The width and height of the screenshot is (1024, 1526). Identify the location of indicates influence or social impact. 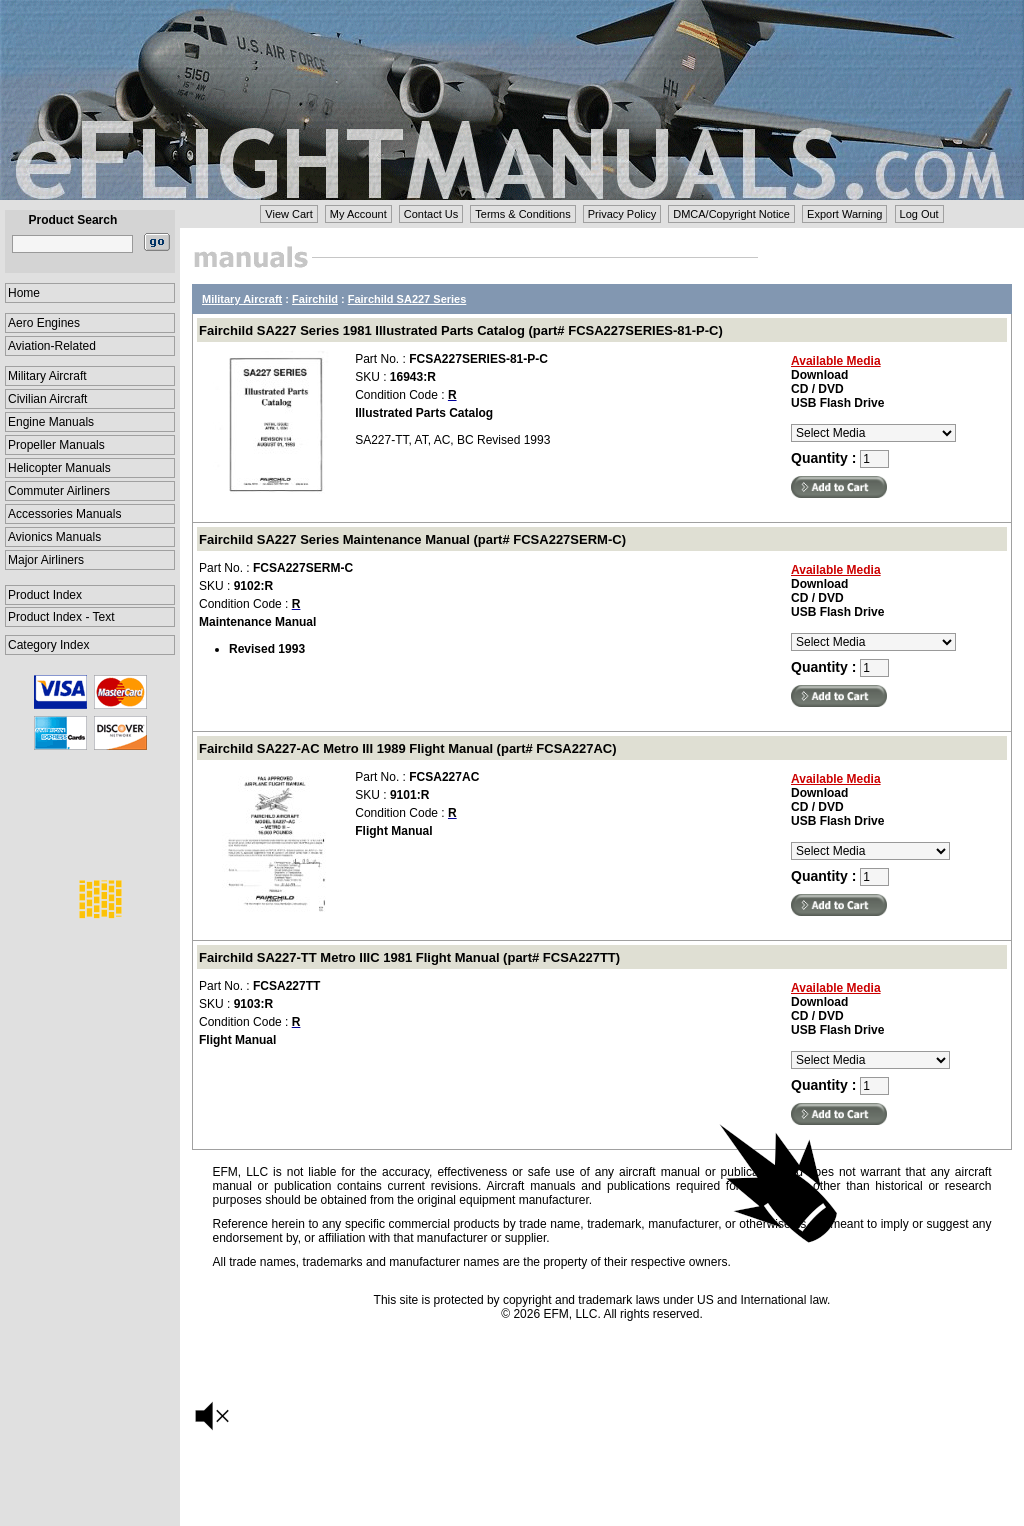
(777, 1183).